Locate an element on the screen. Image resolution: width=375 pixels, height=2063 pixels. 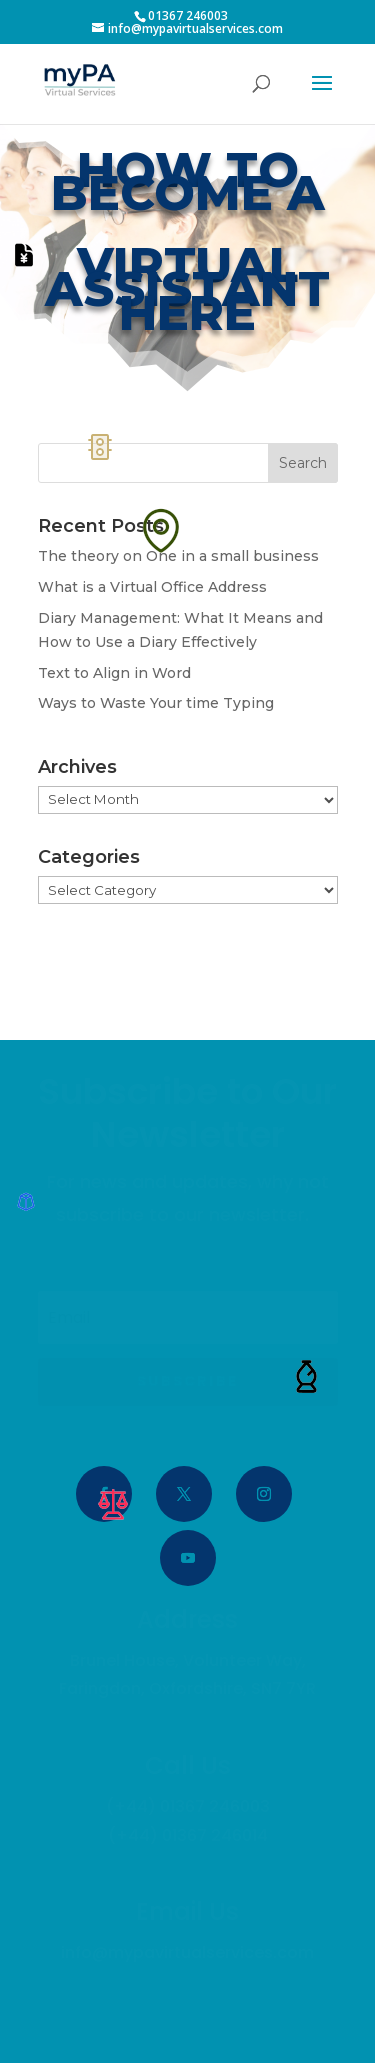
view license or legal information is located at coordinates (112, 1505).